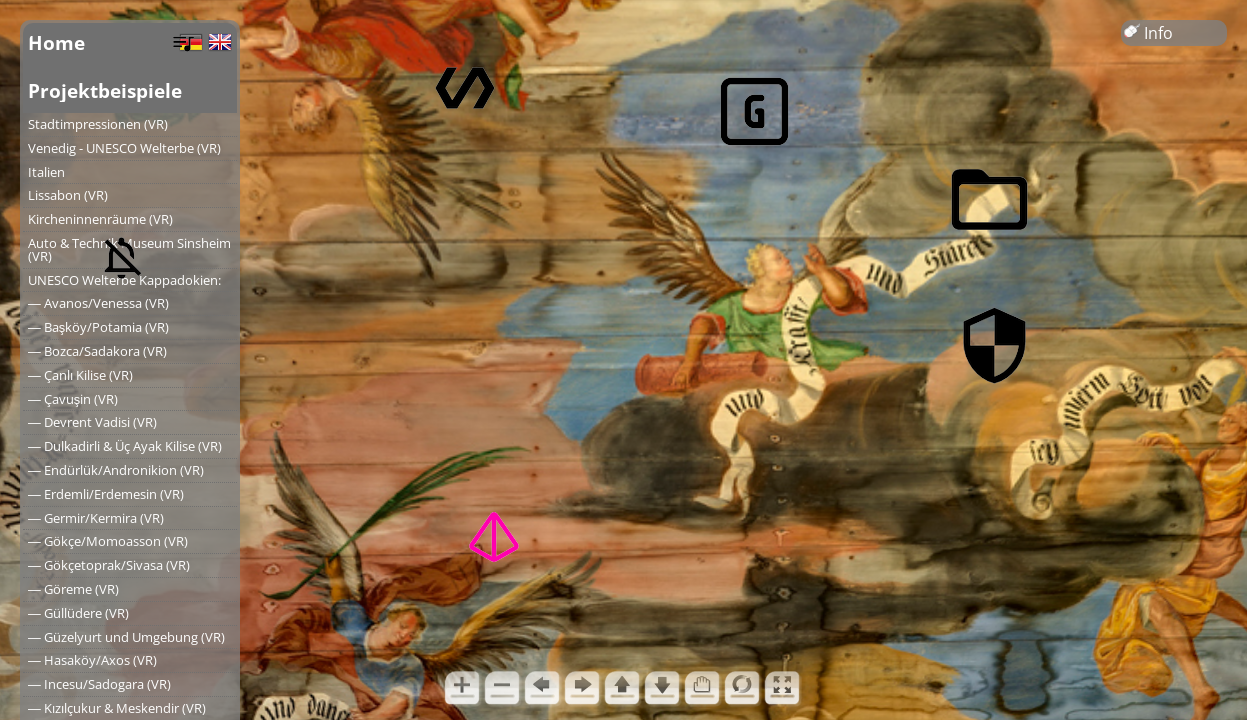  Describe the element at coordinates (494, 537) in the screenshot. I see `view 3D model or object` at that location.